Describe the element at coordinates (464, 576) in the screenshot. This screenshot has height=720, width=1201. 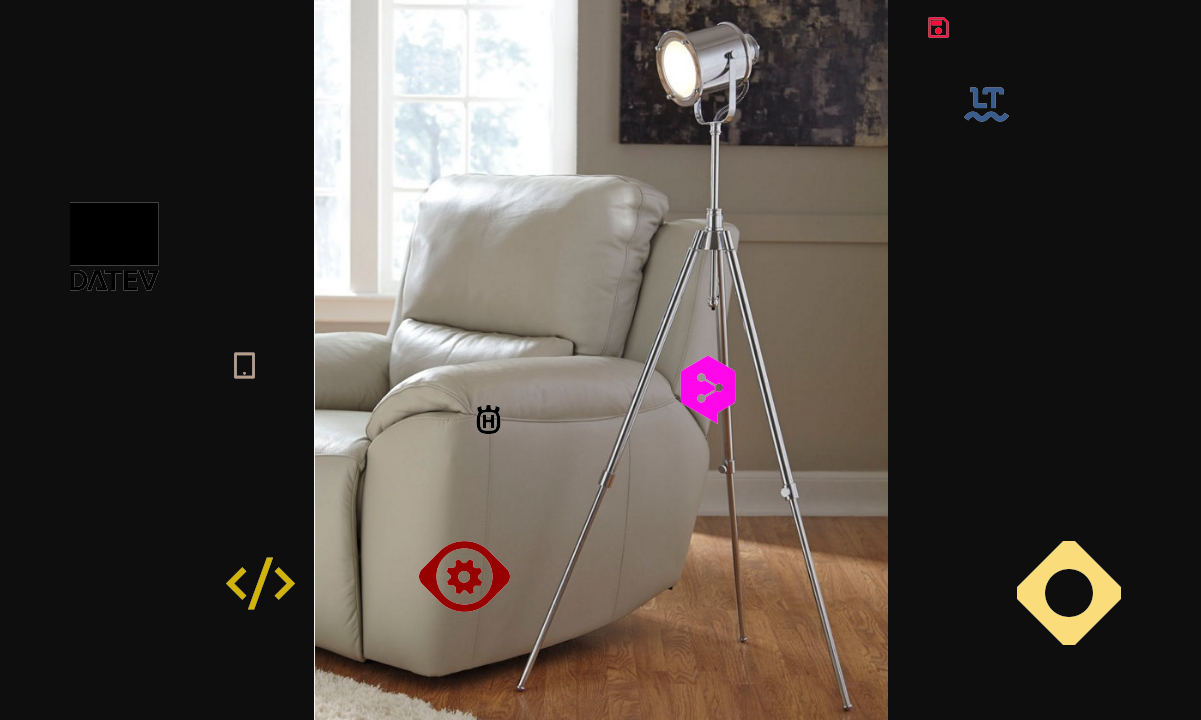
I see `phabricator code review and project management platform logo` at that location.